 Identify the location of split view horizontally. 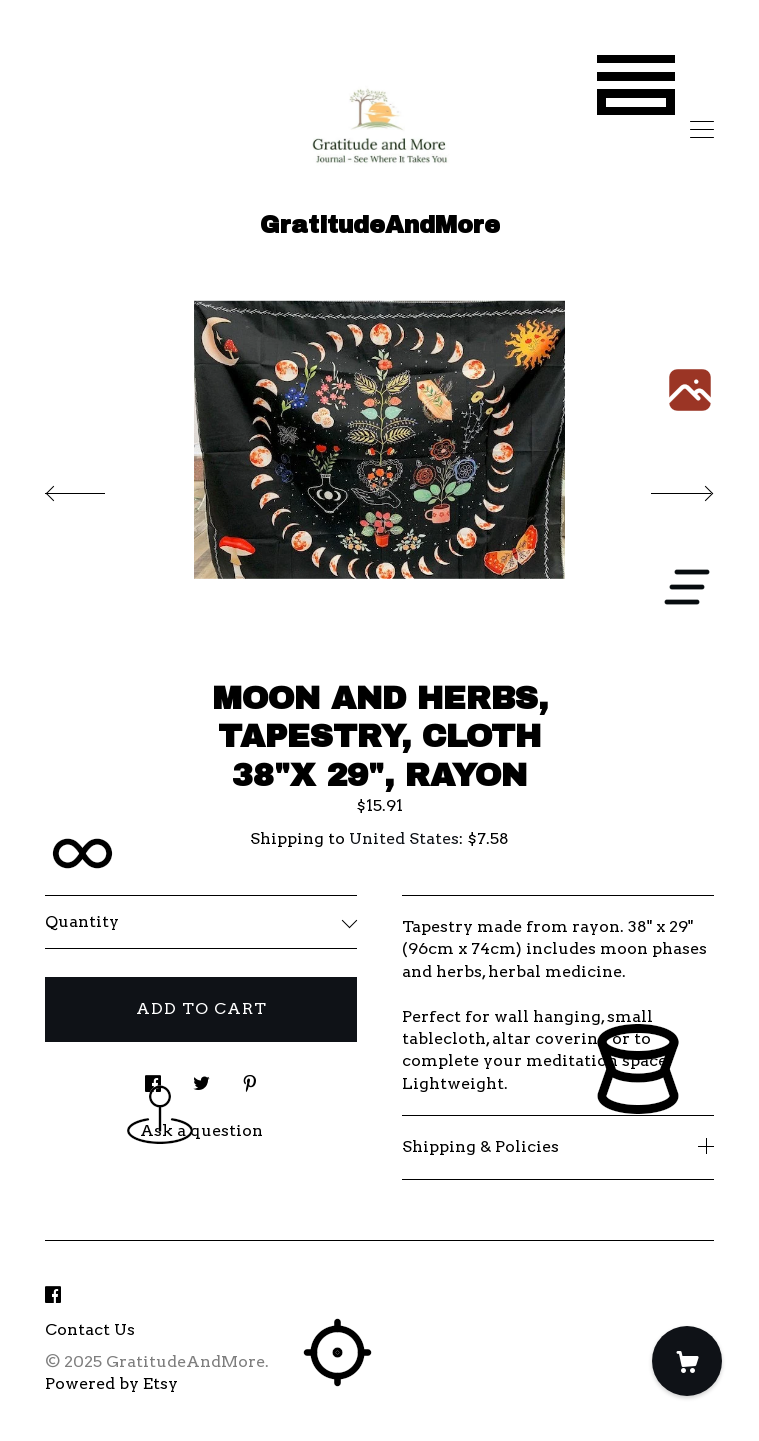
(636, 85).